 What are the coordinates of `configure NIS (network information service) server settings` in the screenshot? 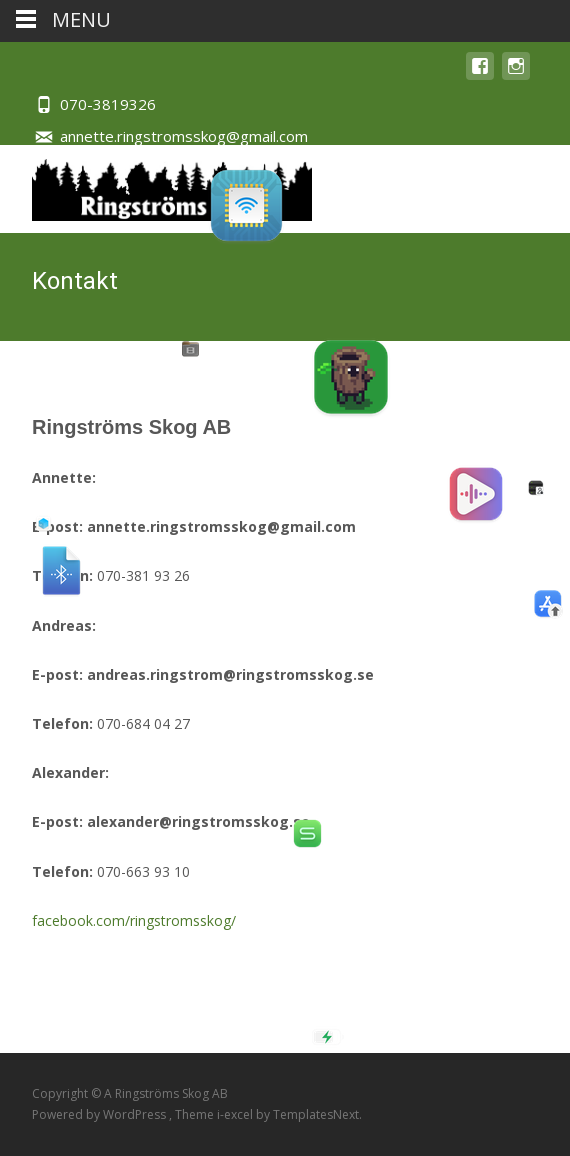 It's located at (536, 488).